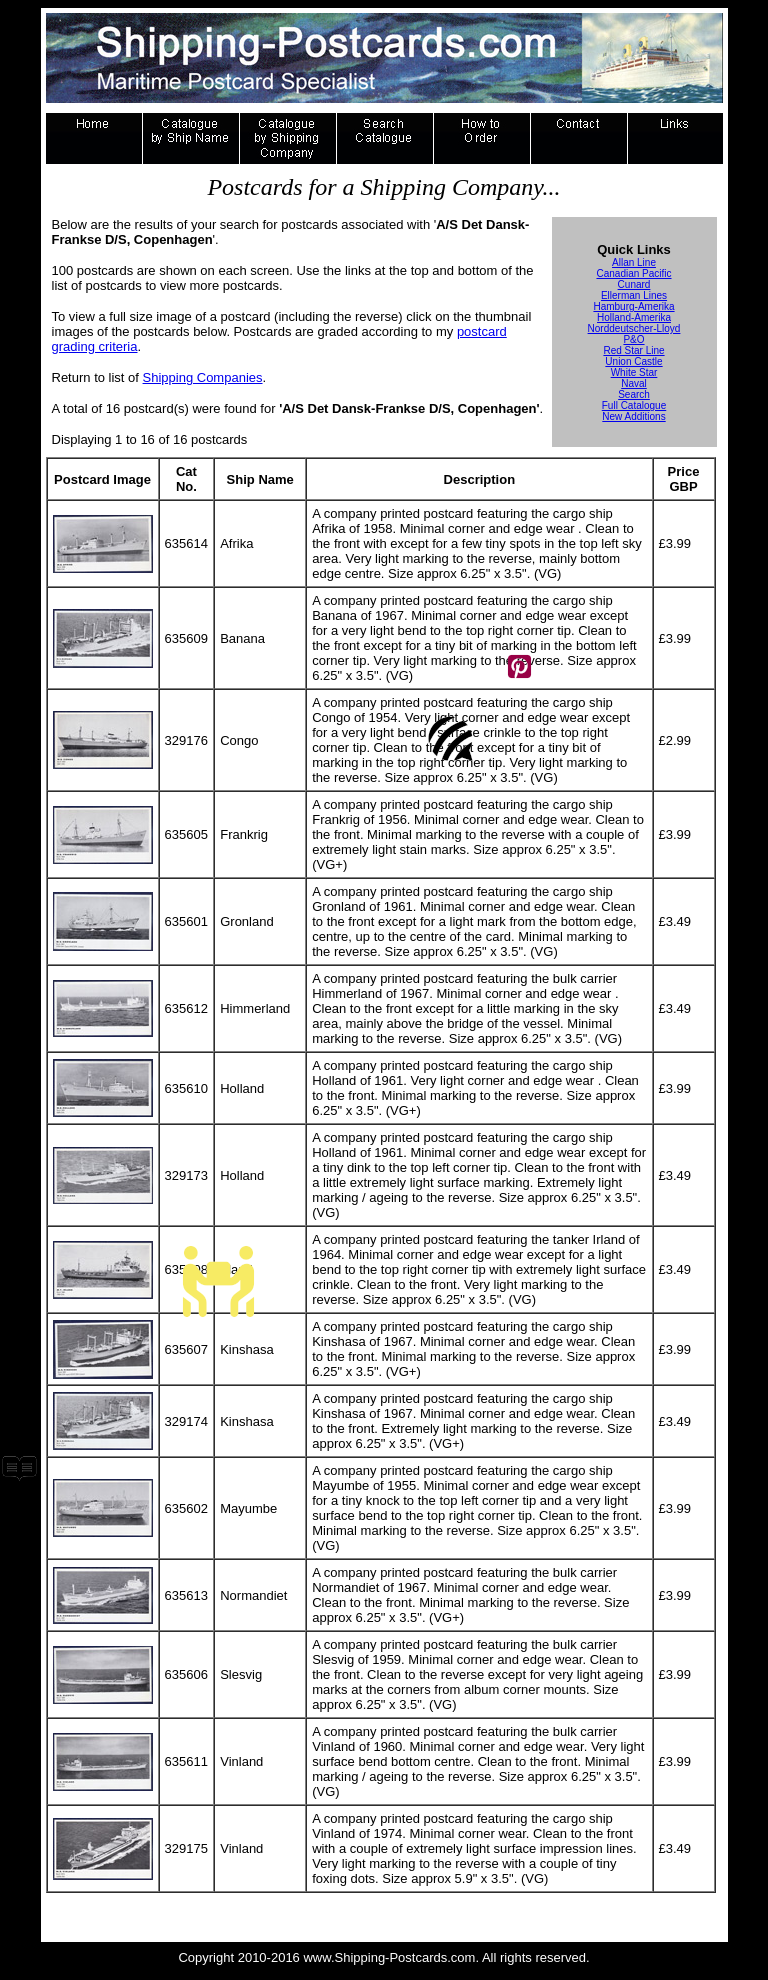  What do you see at coordinates (450, 738) in the screenshot?
I see `forumbee logo` at bounding box center [450, 738].